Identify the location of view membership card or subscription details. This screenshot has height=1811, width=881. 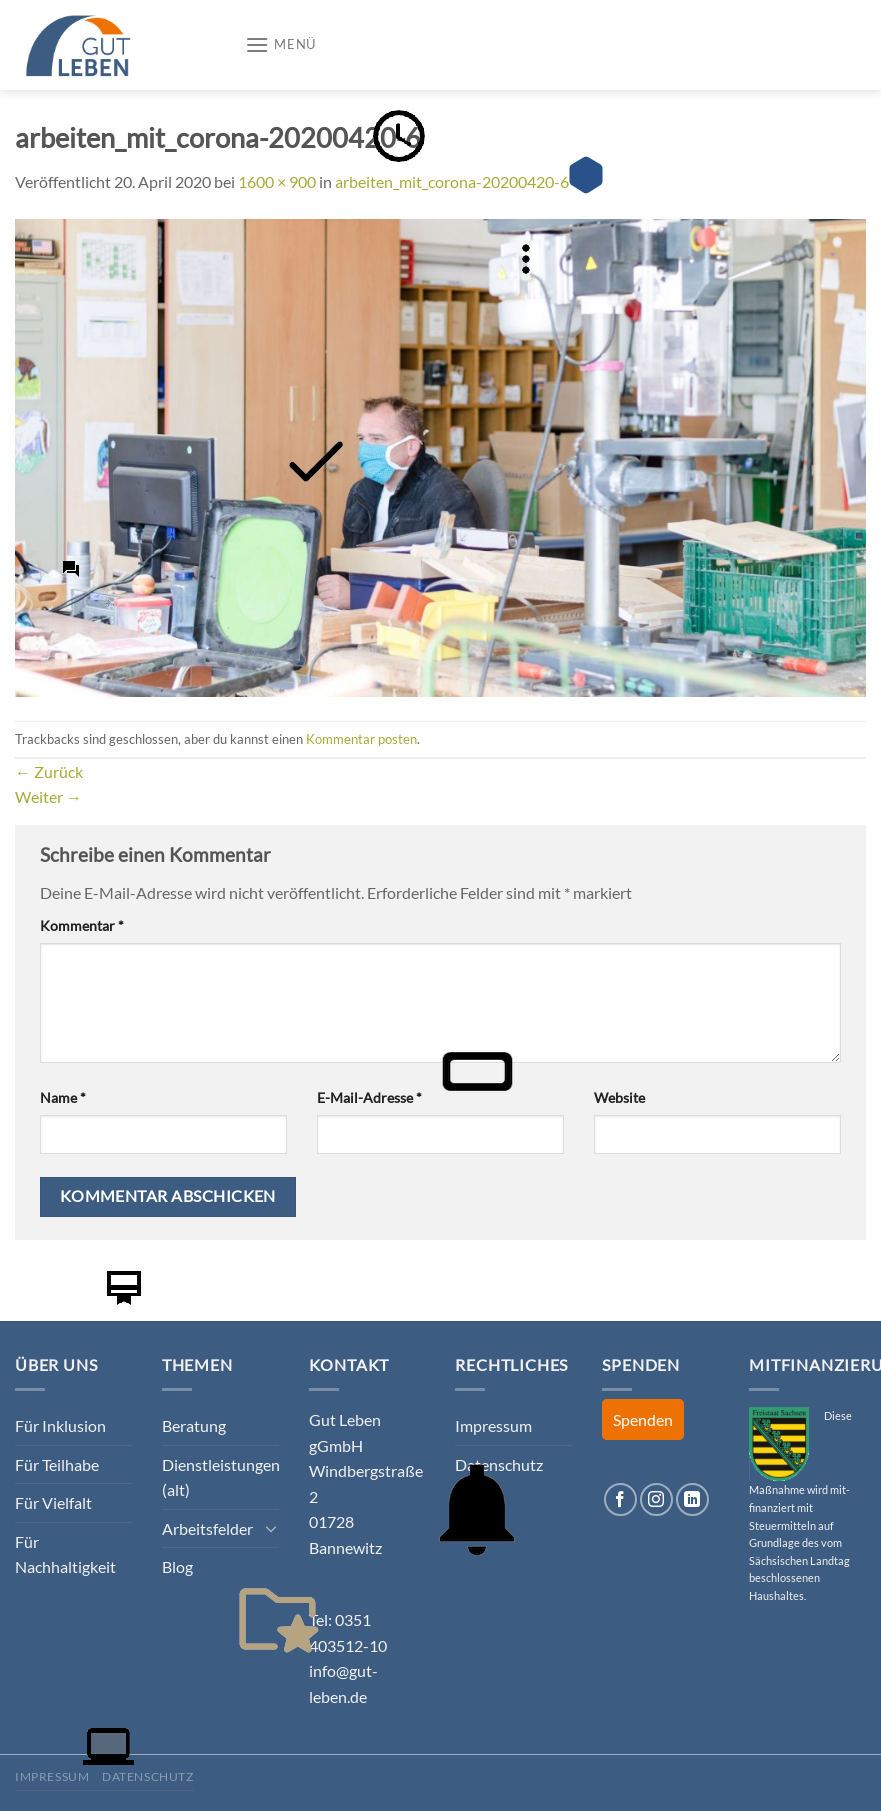
(124, 1288).